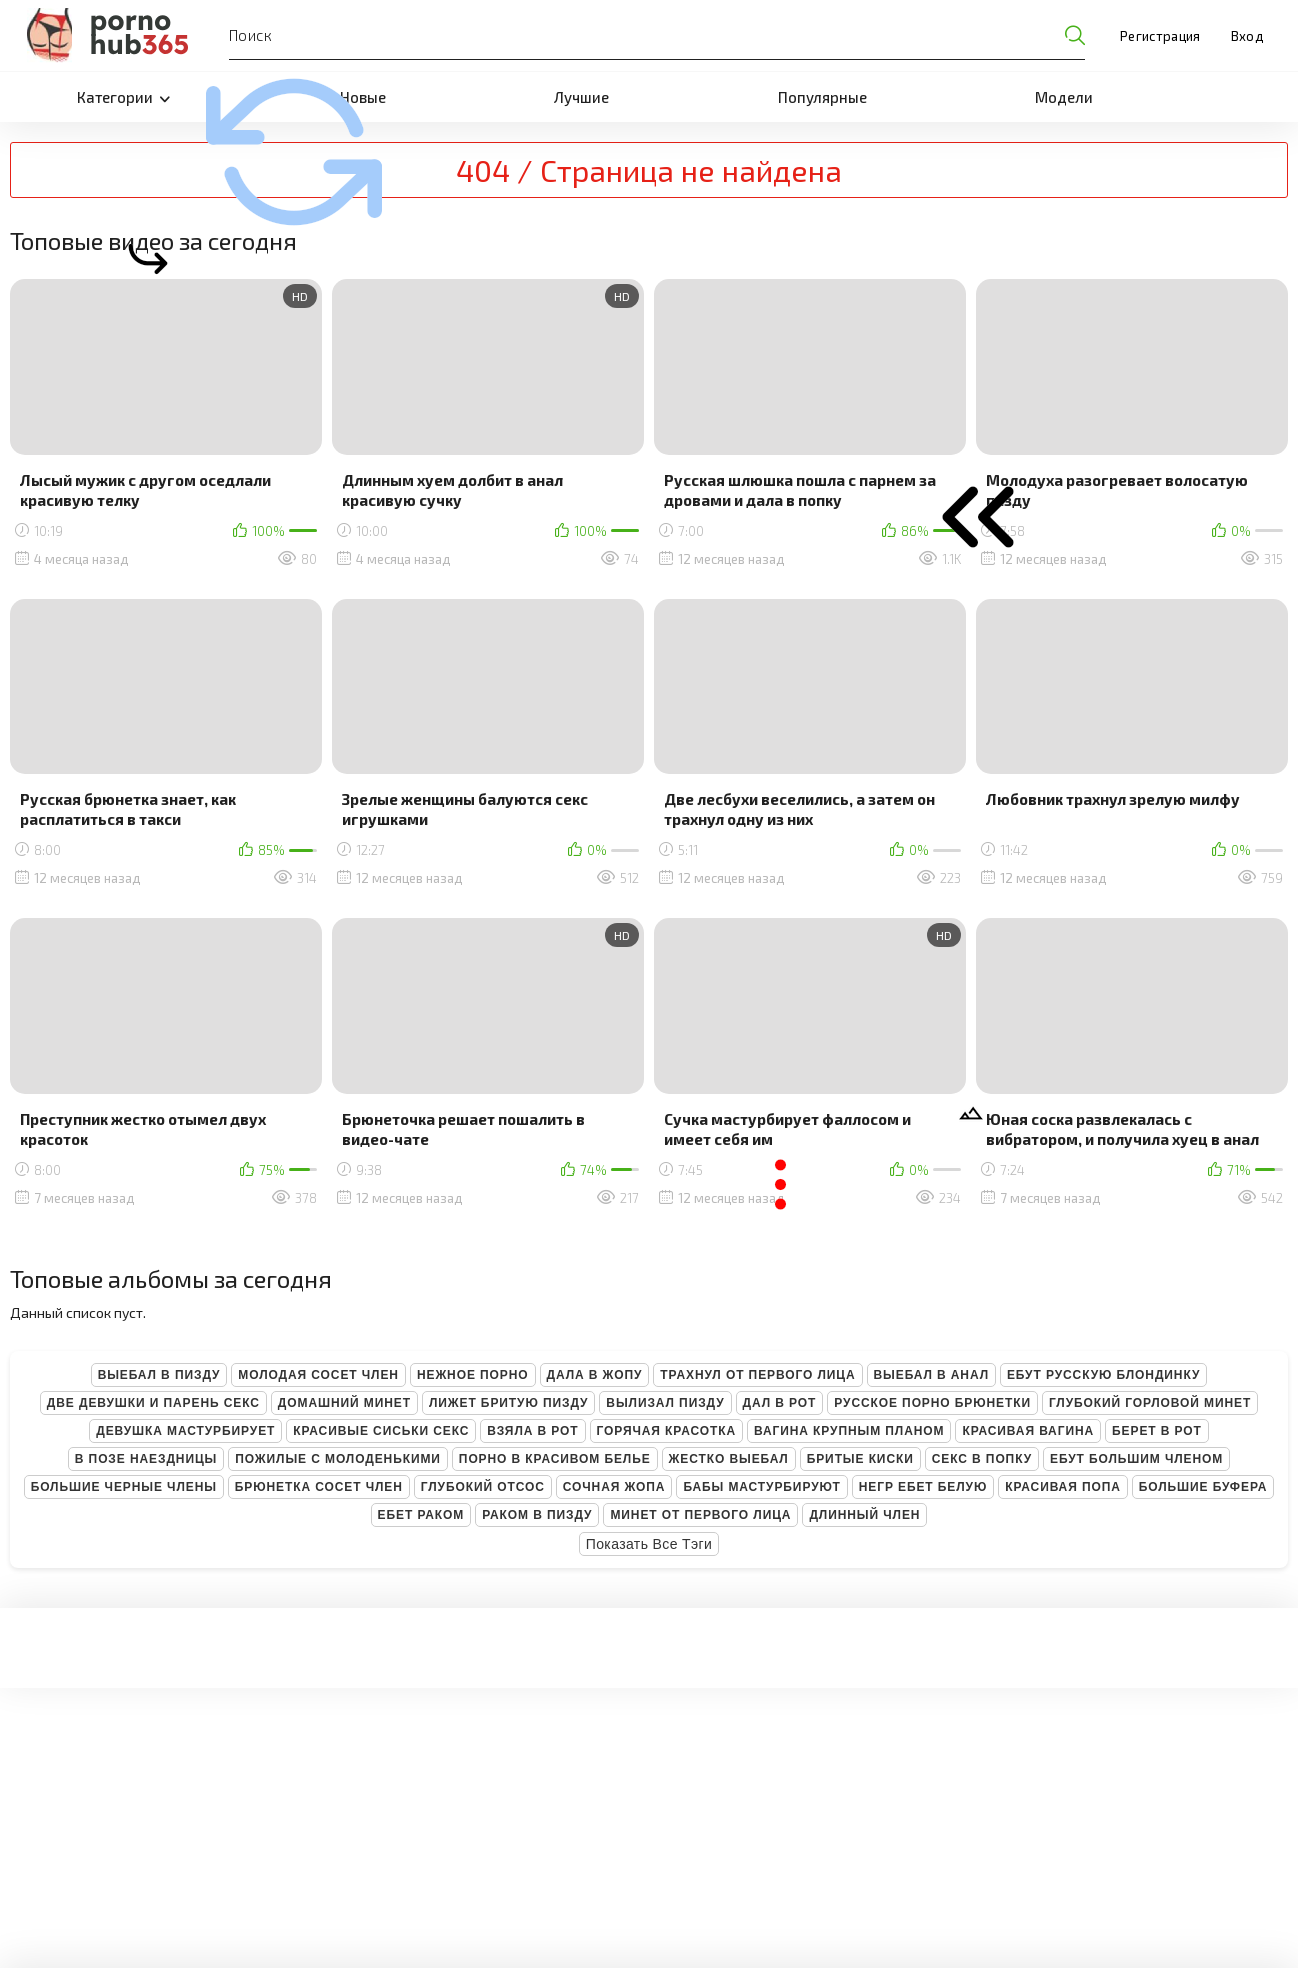 Image resolution: width=1298 pixels, height=1968 pixels. What do you see at coordinates (148, 259) in the screenshot?
I see `reply to a message or comment` at bounding box center [148, 259].